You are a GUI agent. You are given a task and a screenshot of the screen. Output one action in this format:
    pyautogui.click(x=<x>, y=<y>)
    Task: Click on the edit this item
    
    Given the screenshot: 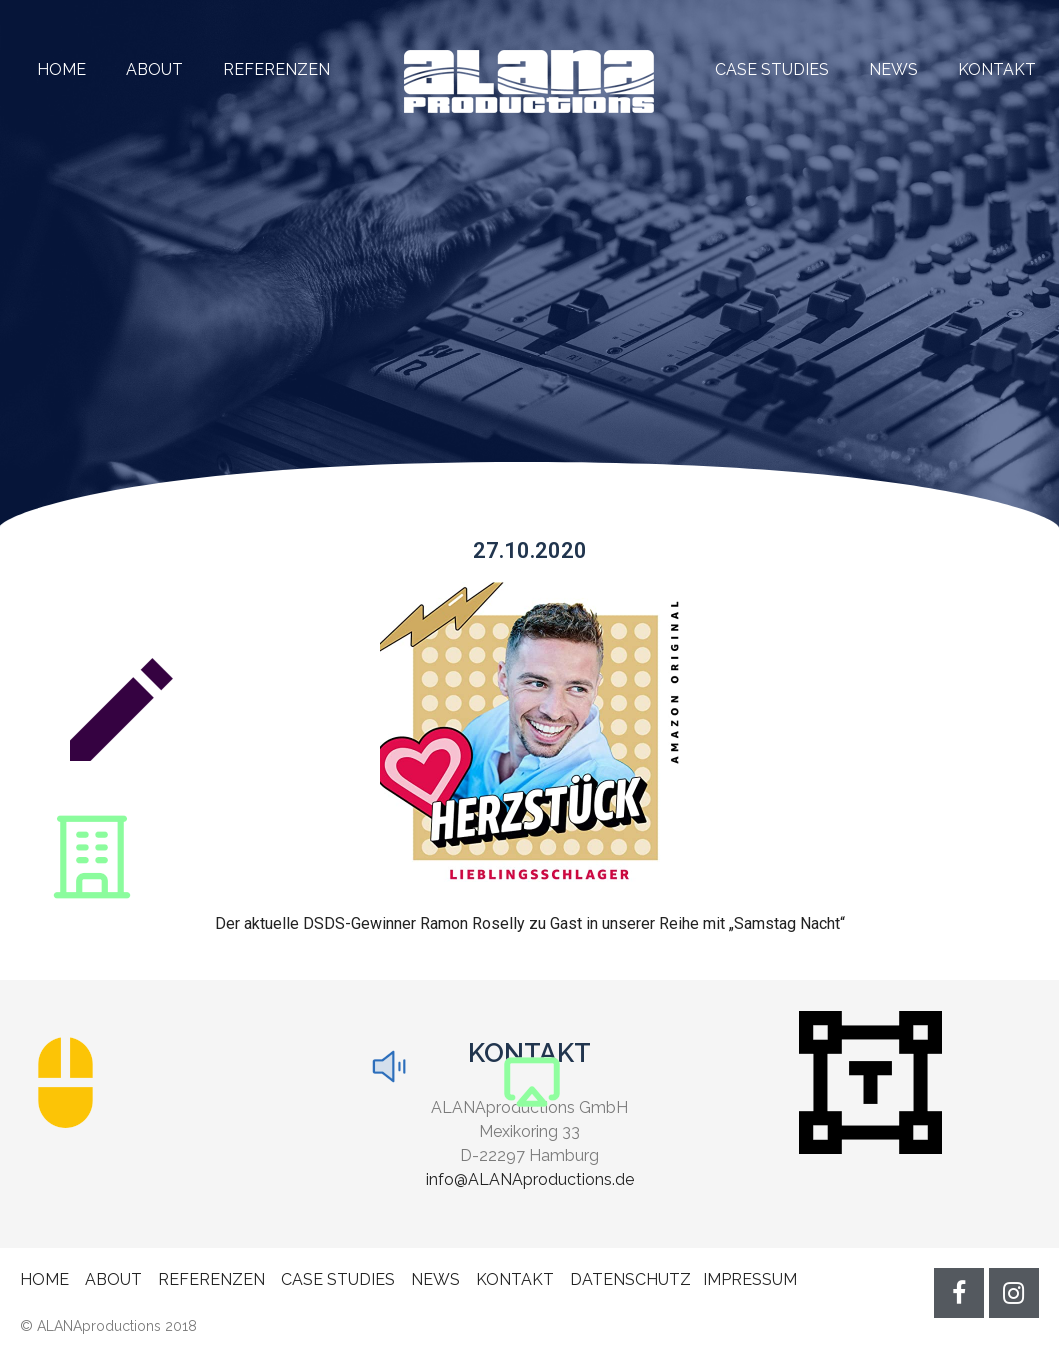 What is the action you would take?
    pyautogui.click(x=121, y=709)
    